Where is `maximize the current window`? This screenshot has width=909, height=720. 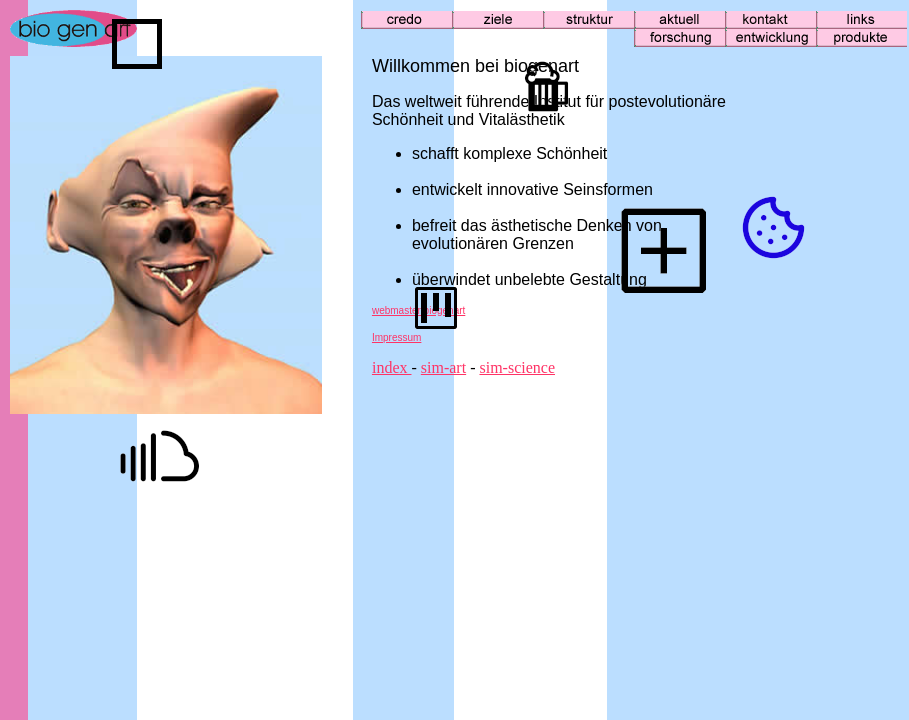
maximize the current window is located at coordinates (137, 44).